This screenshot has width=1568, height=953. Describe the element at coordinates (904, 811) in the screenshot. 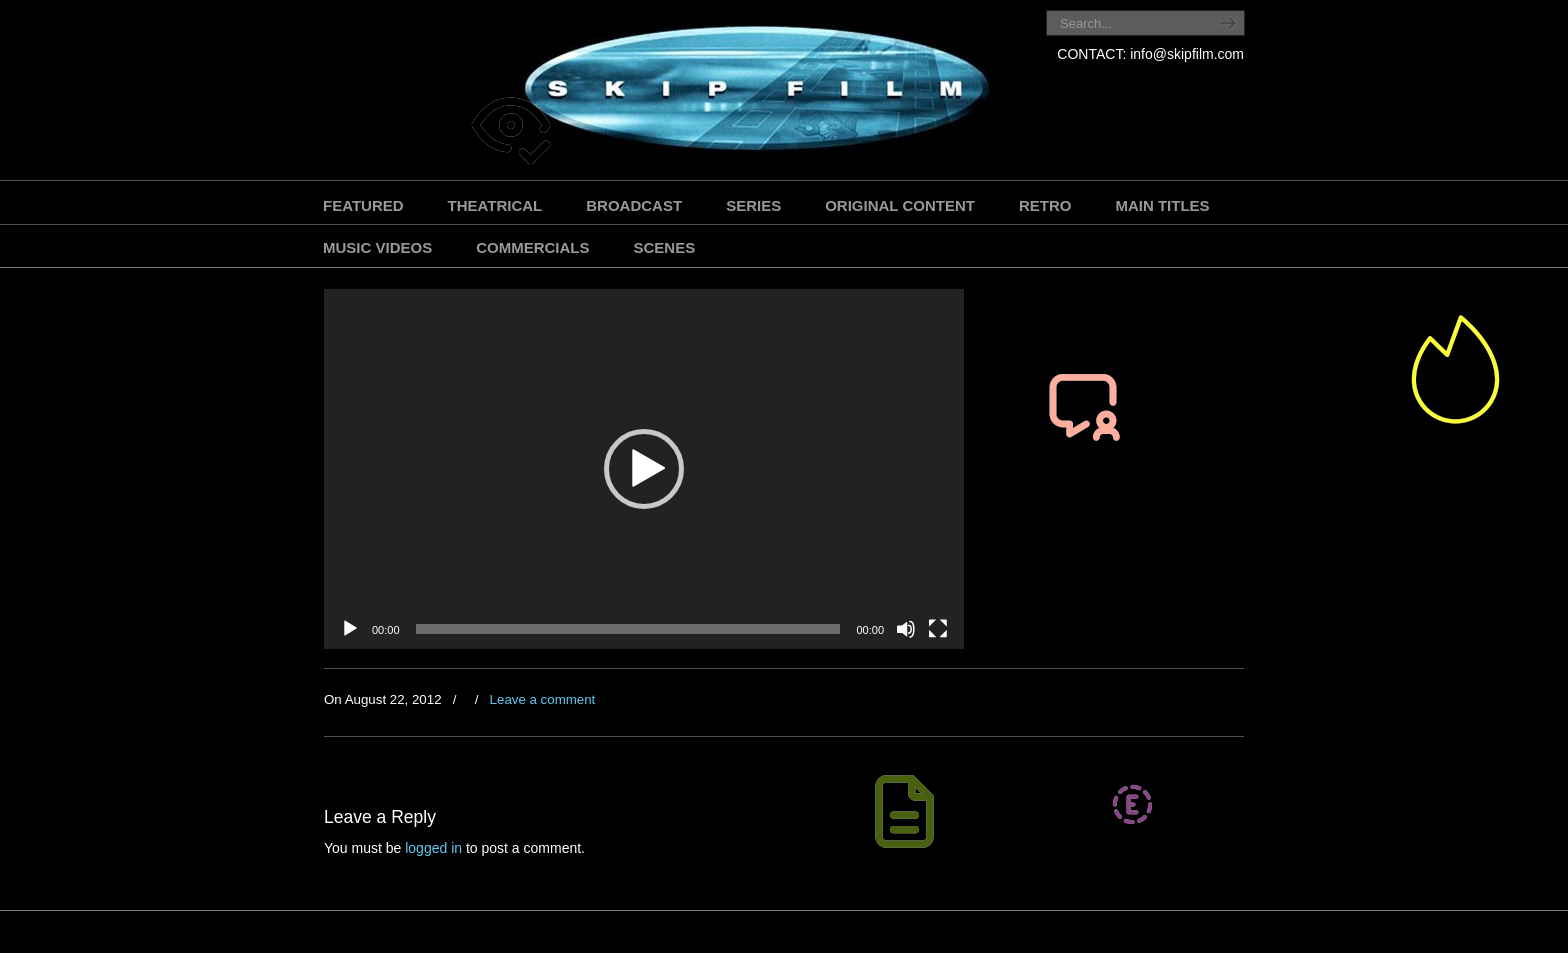

I see `view file details or description` at that location.